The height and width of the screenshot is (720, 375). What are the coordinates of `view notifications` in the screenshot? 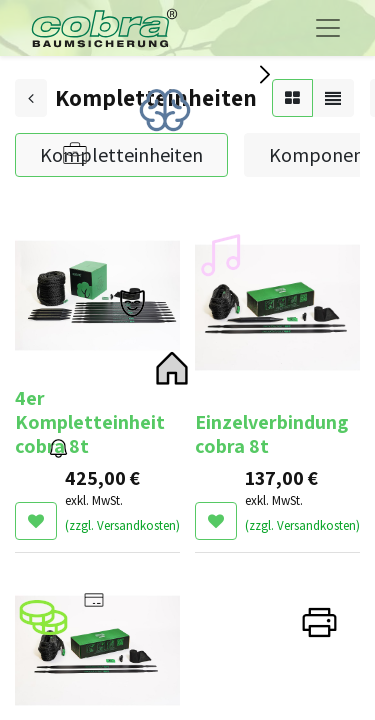 It's located at (58, 448).